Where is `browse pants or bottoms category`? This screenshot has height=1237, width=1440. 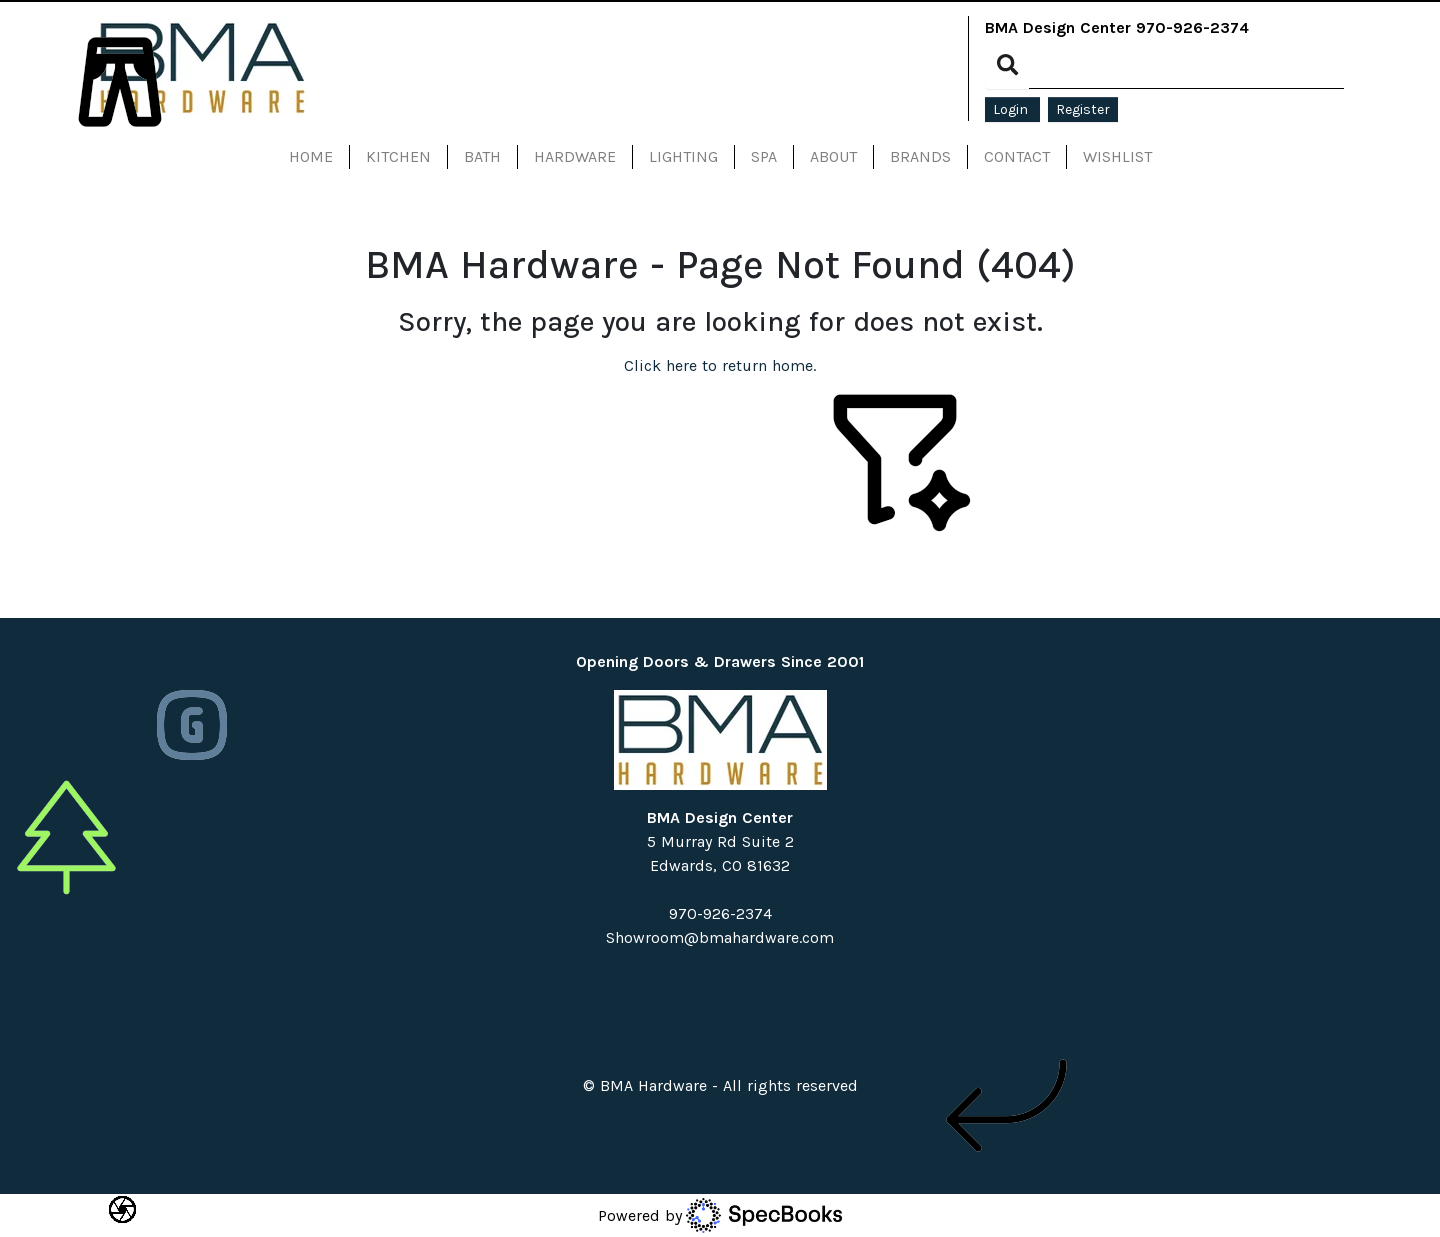
browse pants or bottoms category is located at coordinates (120, 82).